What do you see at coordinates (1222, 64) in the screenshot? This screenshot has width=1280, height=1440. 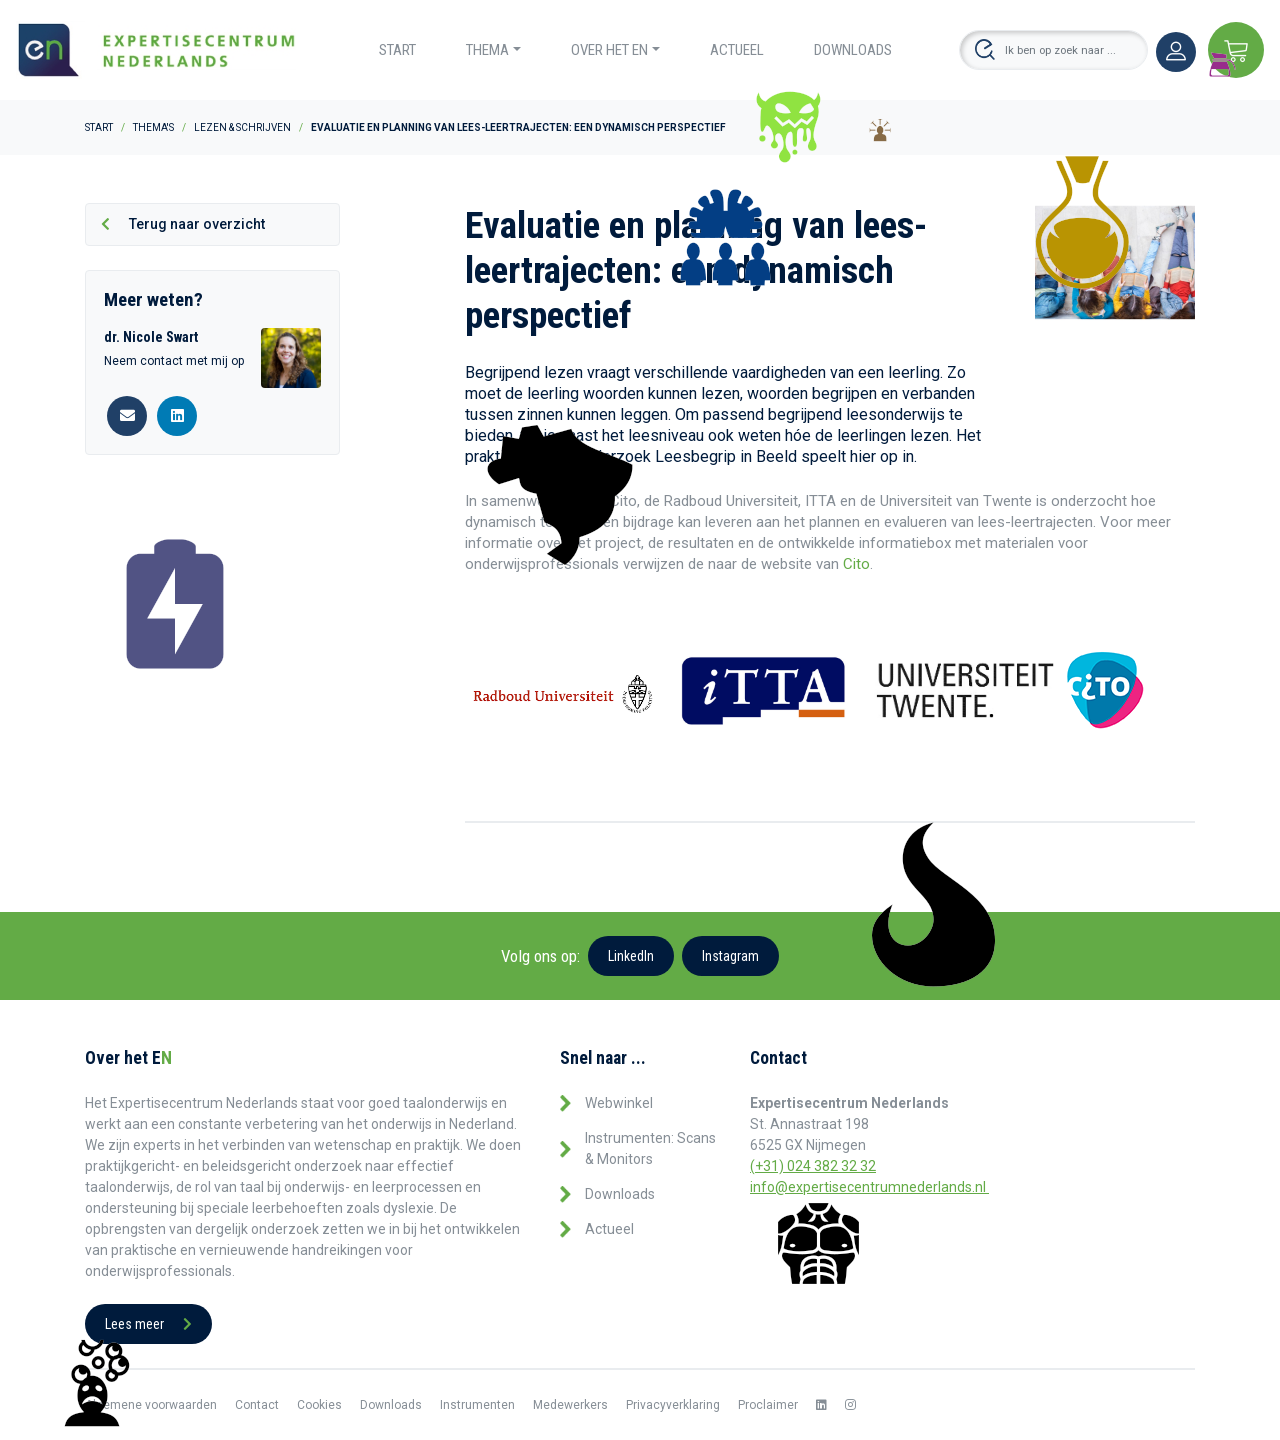 I see `indicates coffee is available or brewing` at bounding box center [1222, 64].